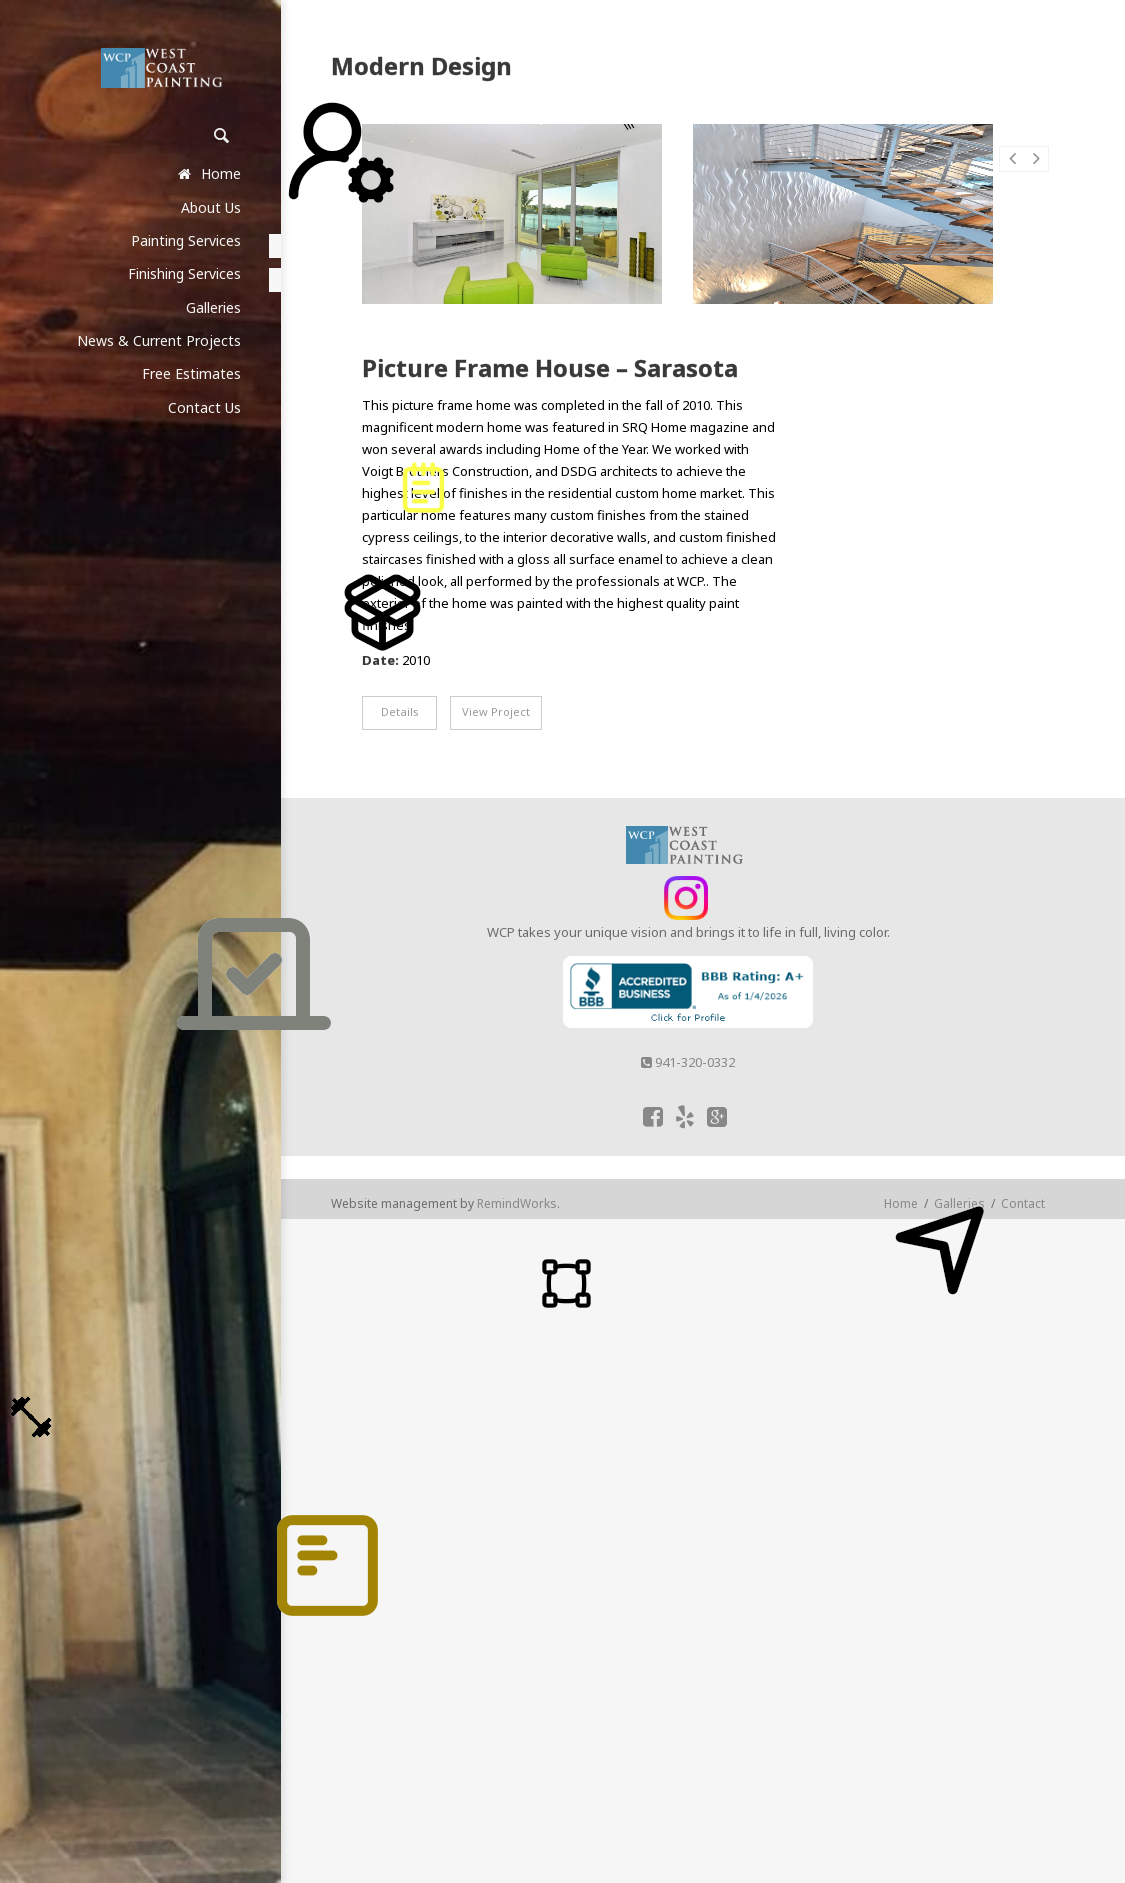 This screenshot has width=1125, height=1883. What do you see at coordinates (944, 1245) in the screenshot?
I see `tap to navigate to a destination` at bounding box center [944, 1245].